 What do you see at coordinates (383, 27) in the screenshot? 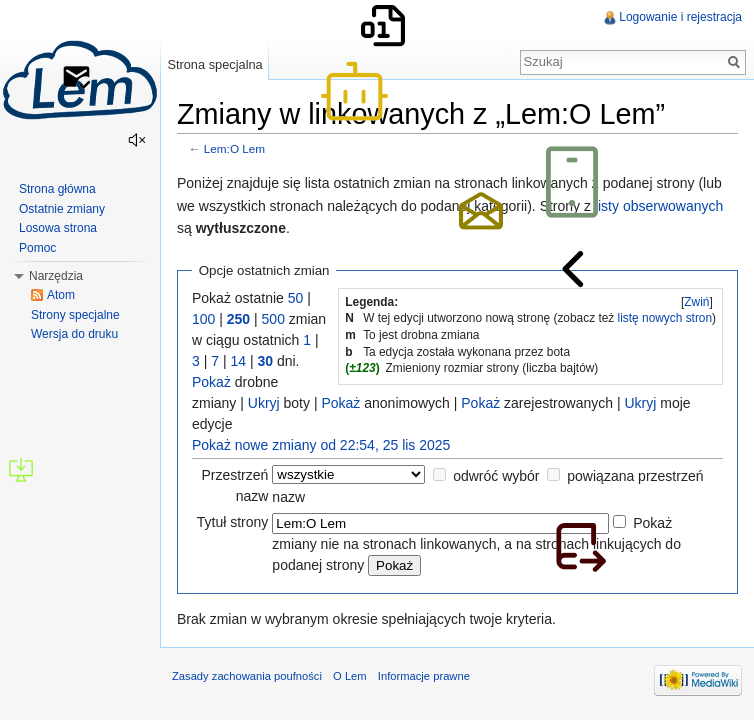
I see `view or open a binary file` at bounding box center [383, 27].